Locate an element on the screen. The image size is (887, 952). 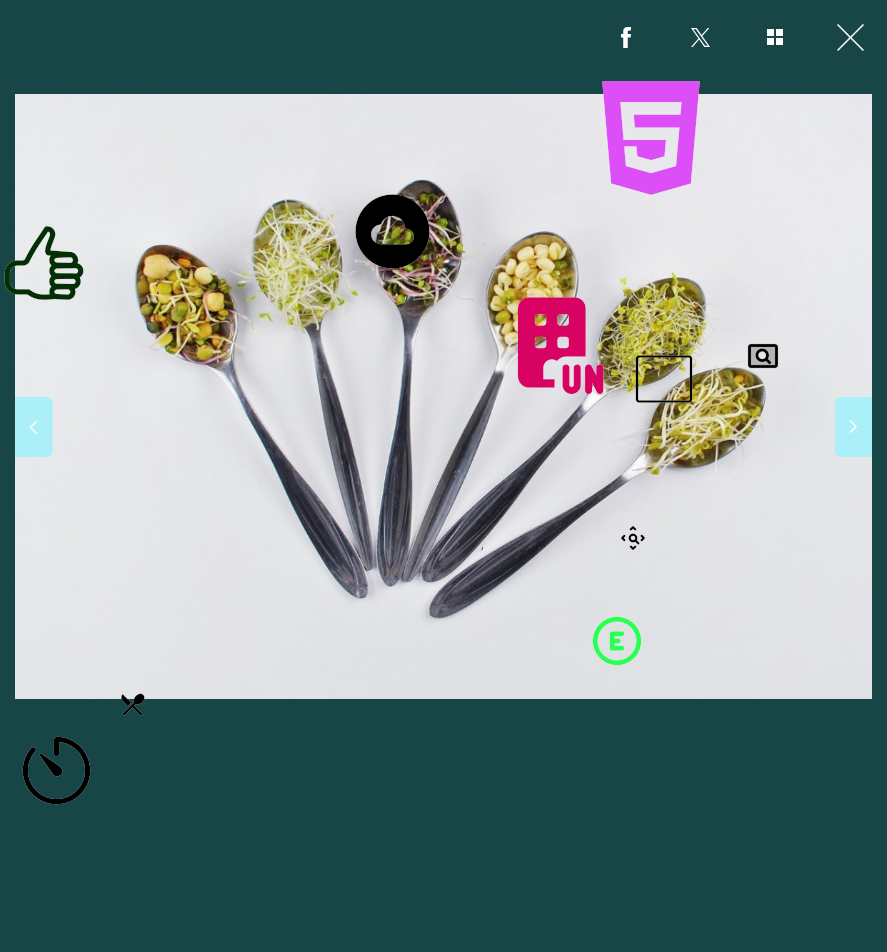
set a countdown timer is located at coordinates (56, 770).